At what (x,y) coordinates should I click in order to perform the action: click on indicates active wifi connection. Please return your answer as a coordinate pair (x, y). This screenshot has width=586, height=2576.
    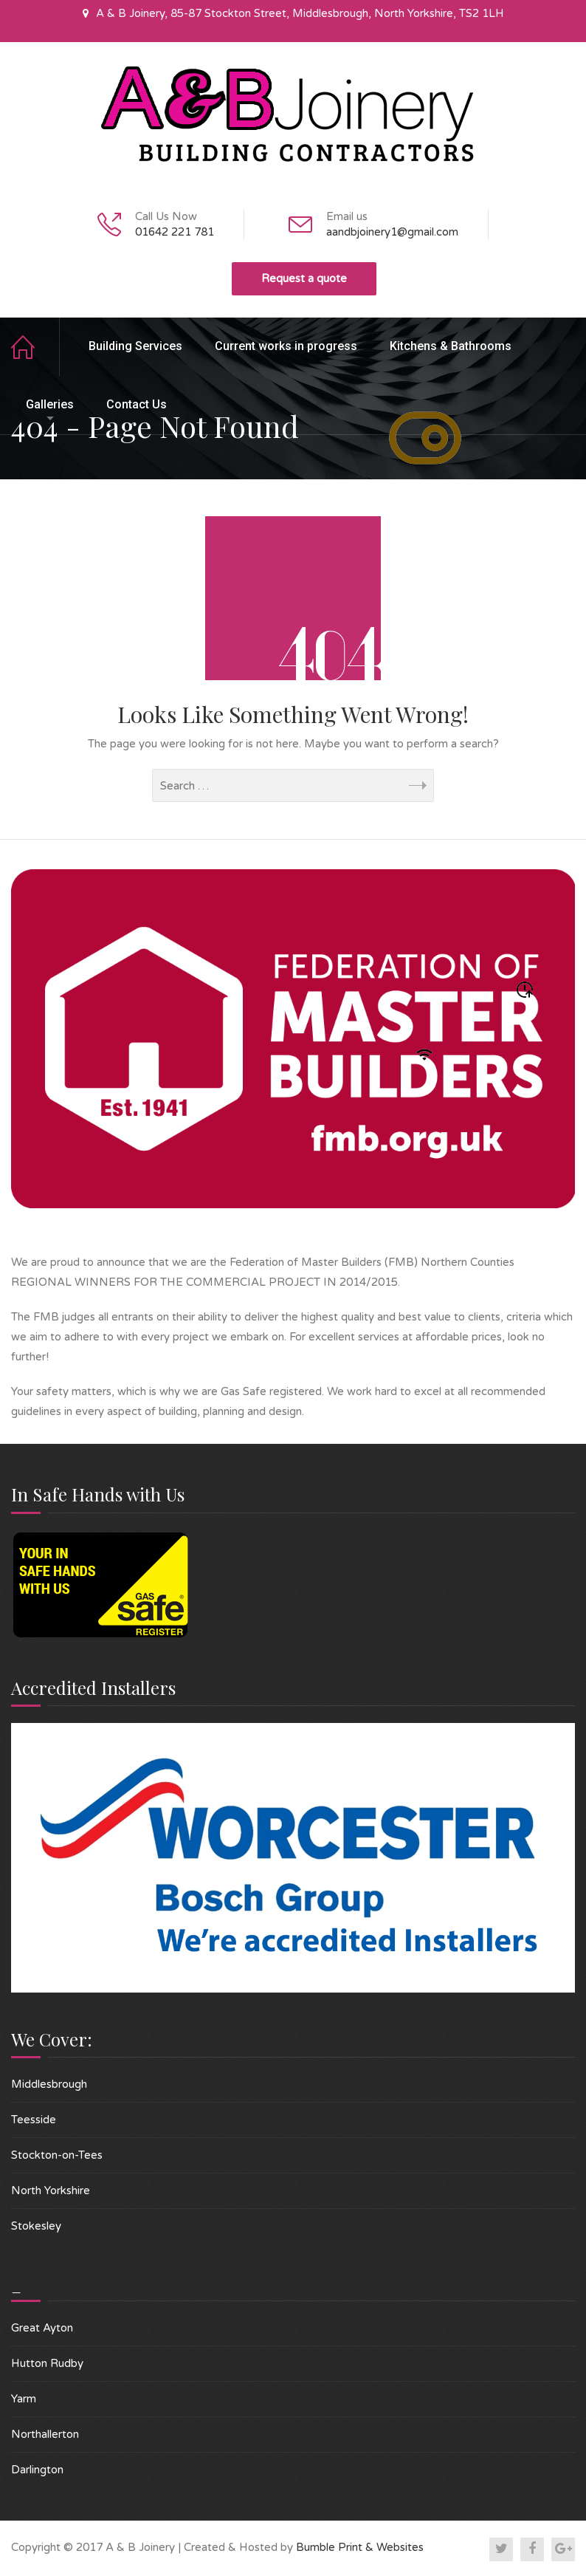
    Looking at the image, I should click on (424, 1055).